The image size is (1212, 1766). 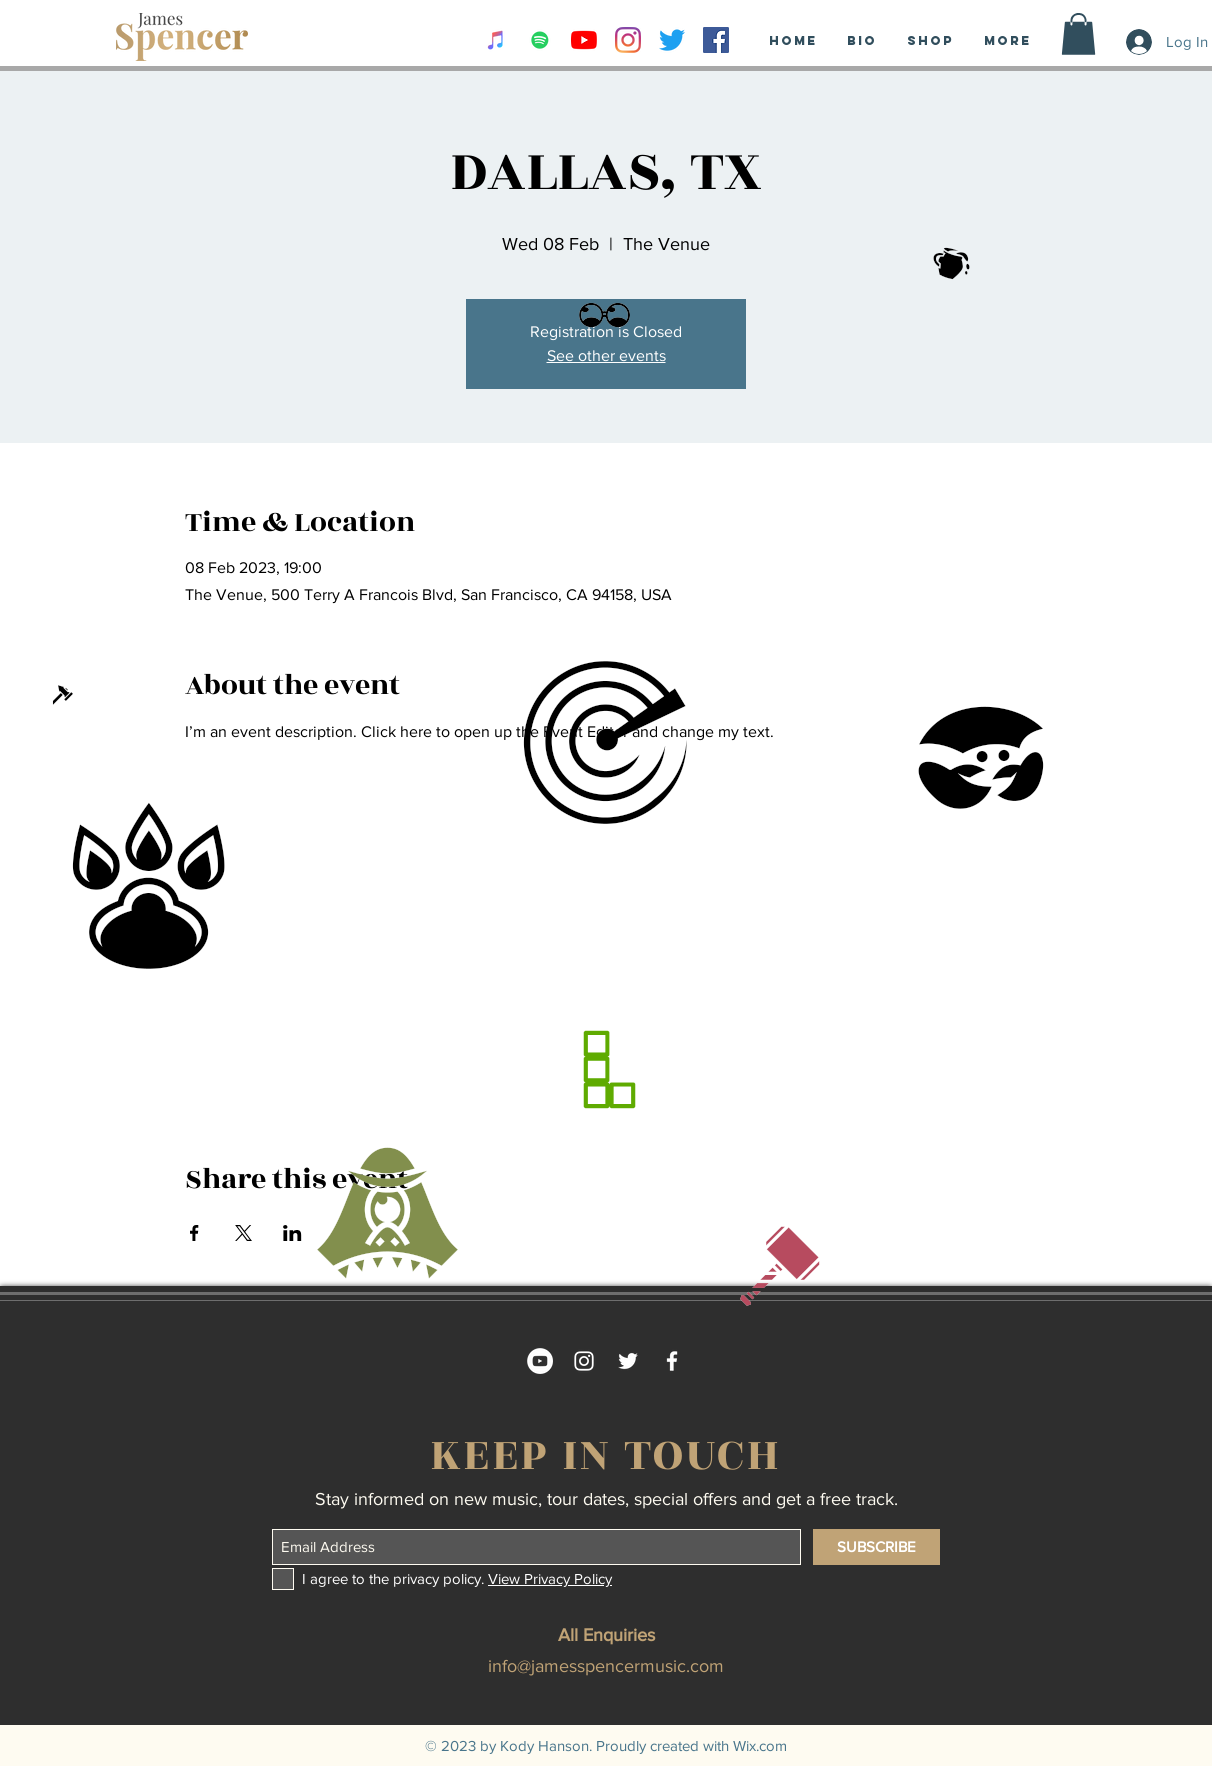 What do you see at coordinates (148, 886) in the screenshot?
I see `access pet-related features or settings` at bounding box center [148, 886].